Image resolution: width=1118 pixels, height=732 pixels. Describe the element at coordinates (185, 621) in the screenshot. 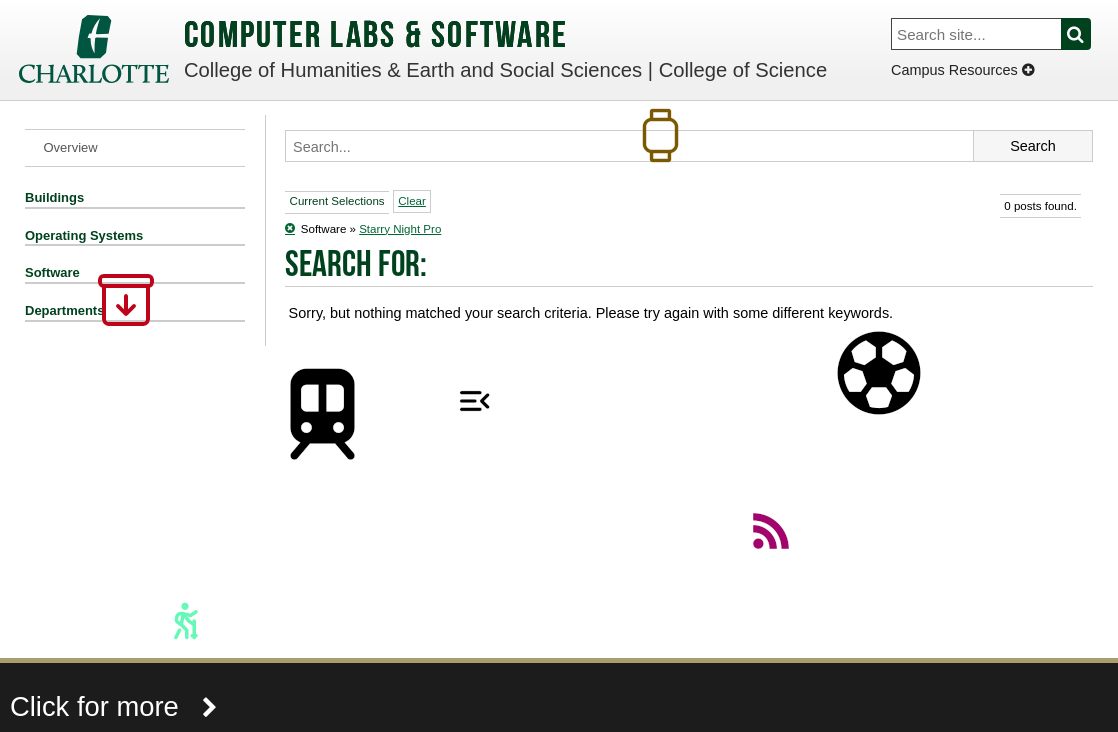

I see `access hiking or trekking activities` at that location.